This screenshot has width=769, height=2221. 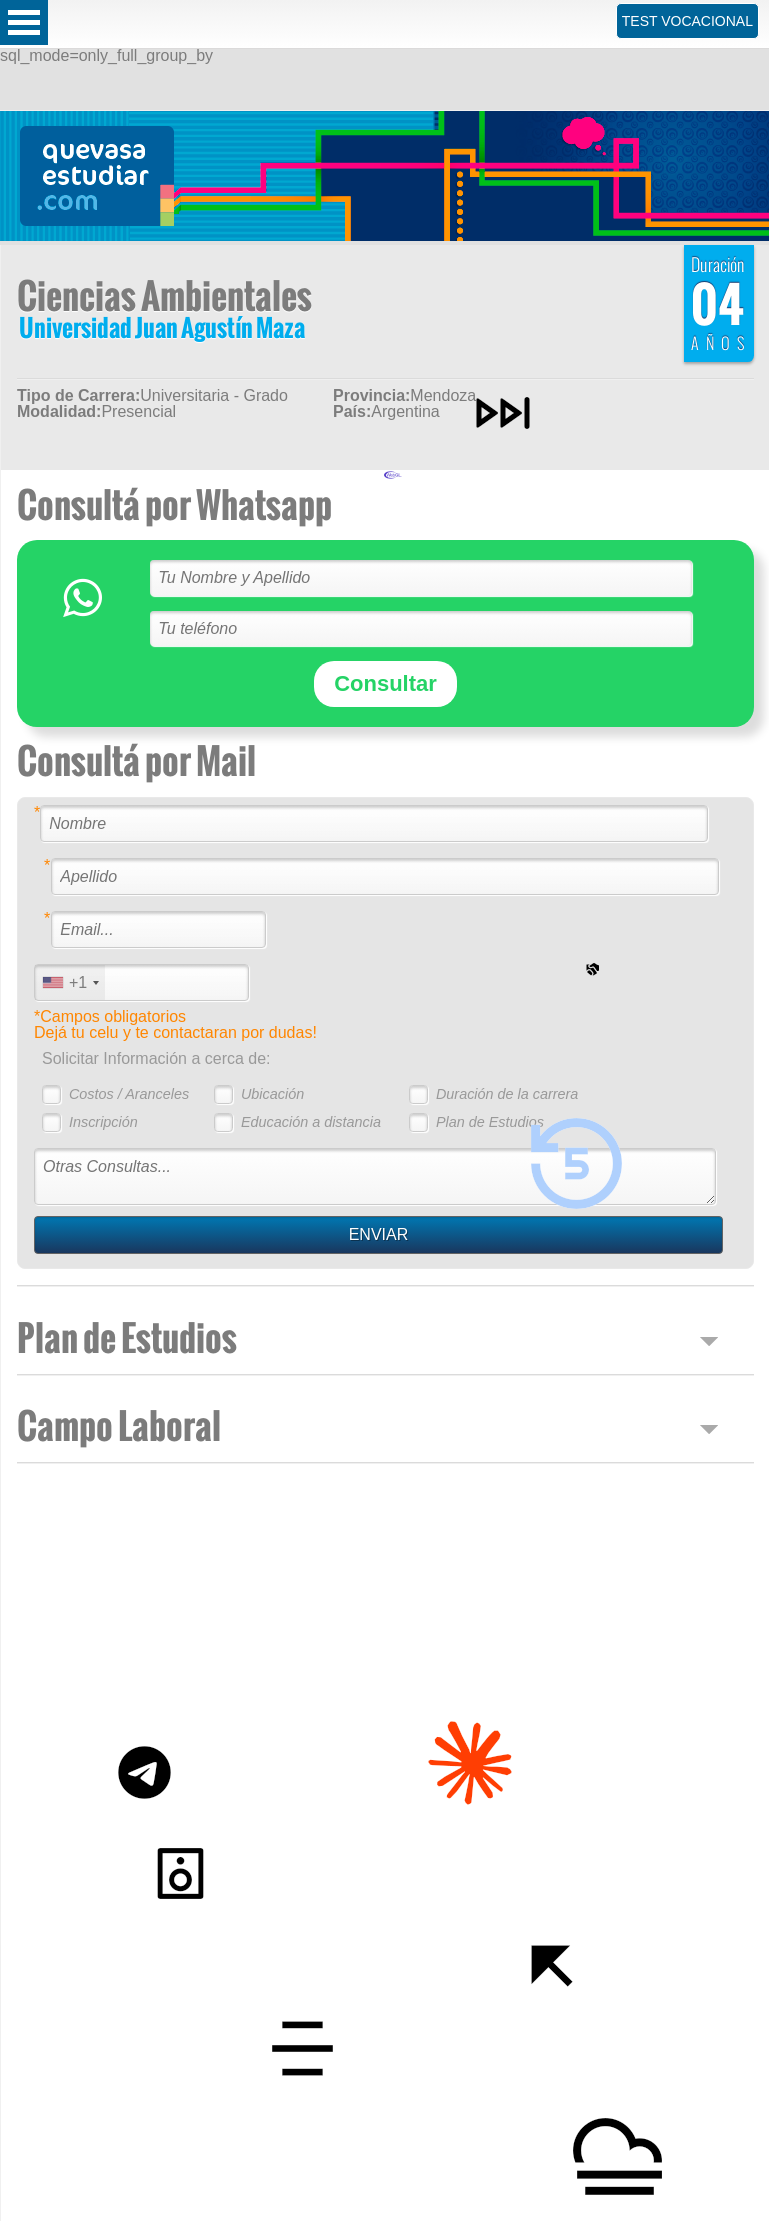 What do you see at coordinates (593, 969) in the screenshot?
I see `indicates a partnership or collaboration` at bounding box center [593, 969].